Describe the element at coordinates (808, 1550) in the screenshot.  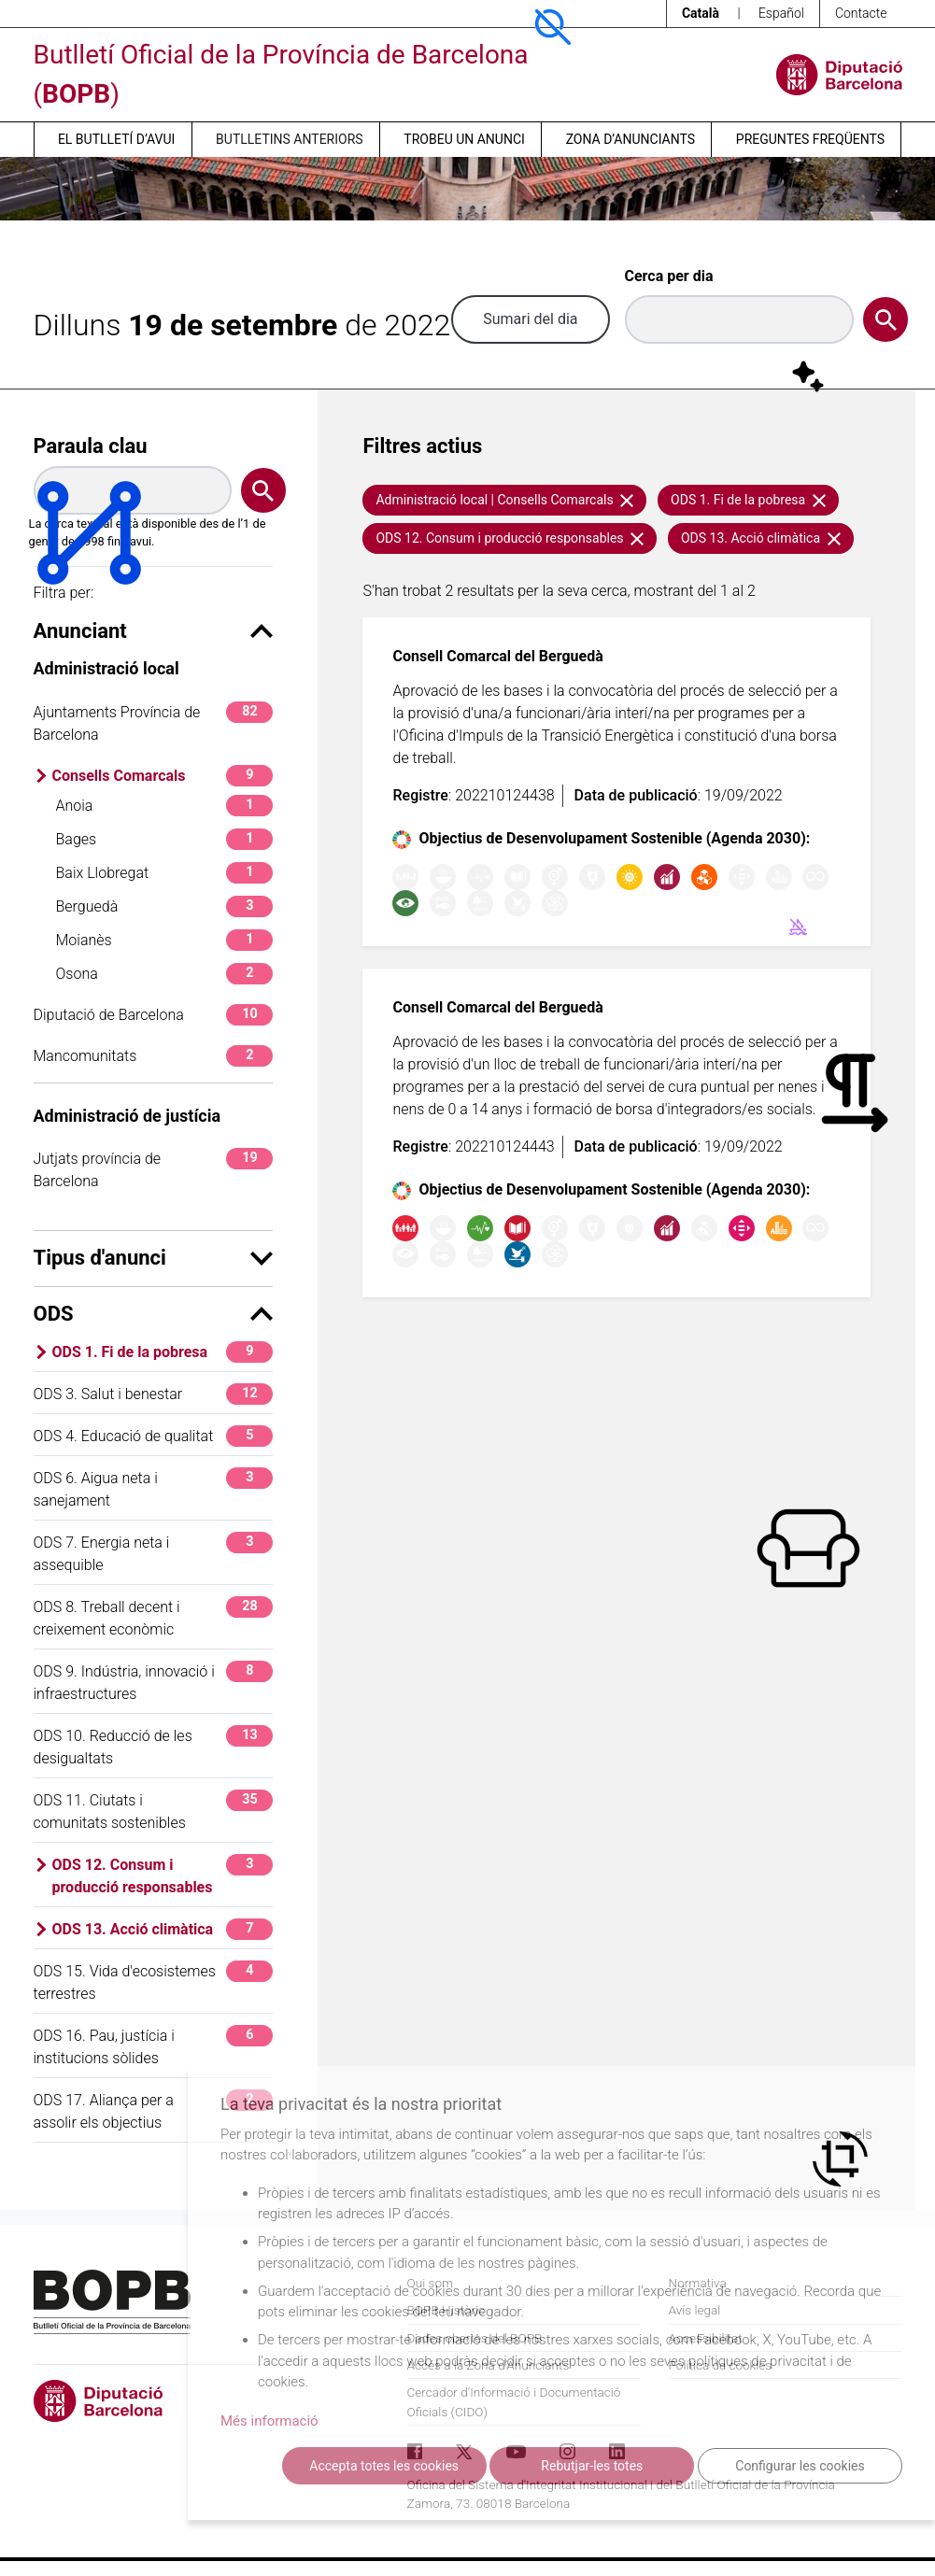
I see `browse furniture or home decor items` at that location.